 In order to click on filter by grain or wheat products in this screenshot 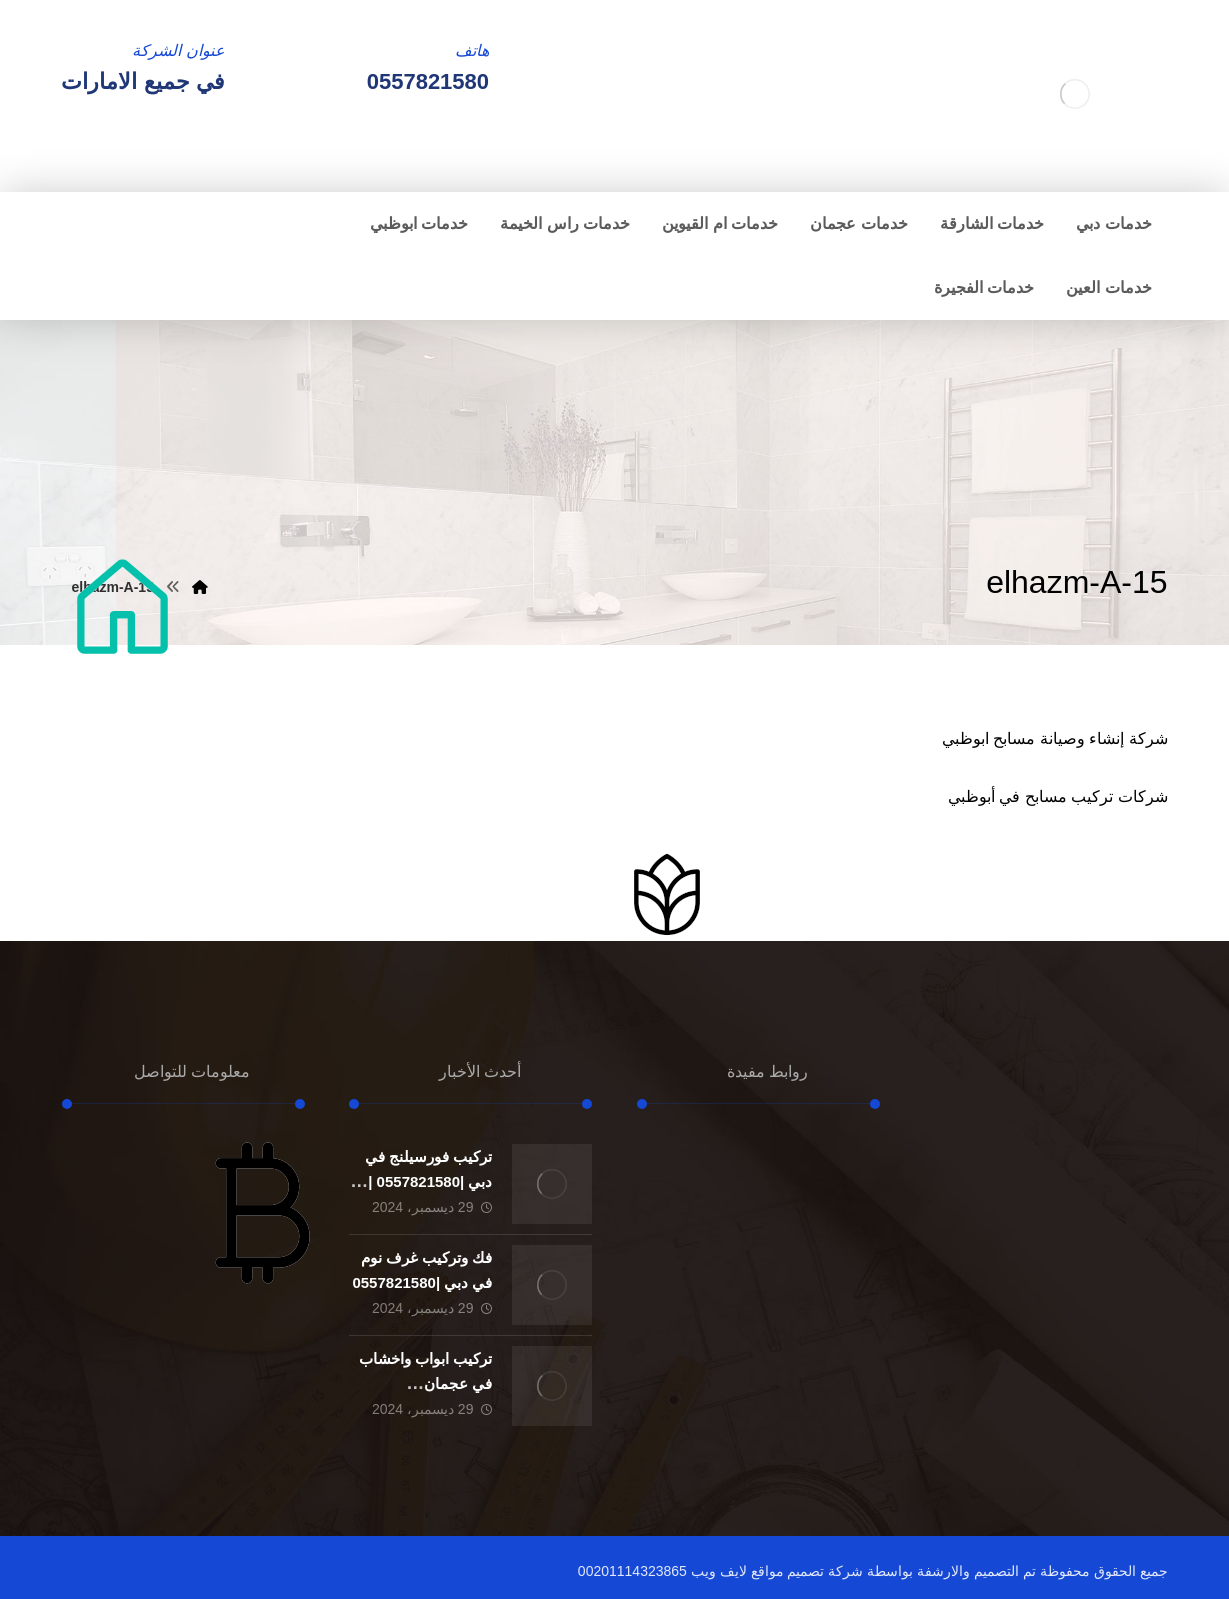, I will do `click(667, 896)`.